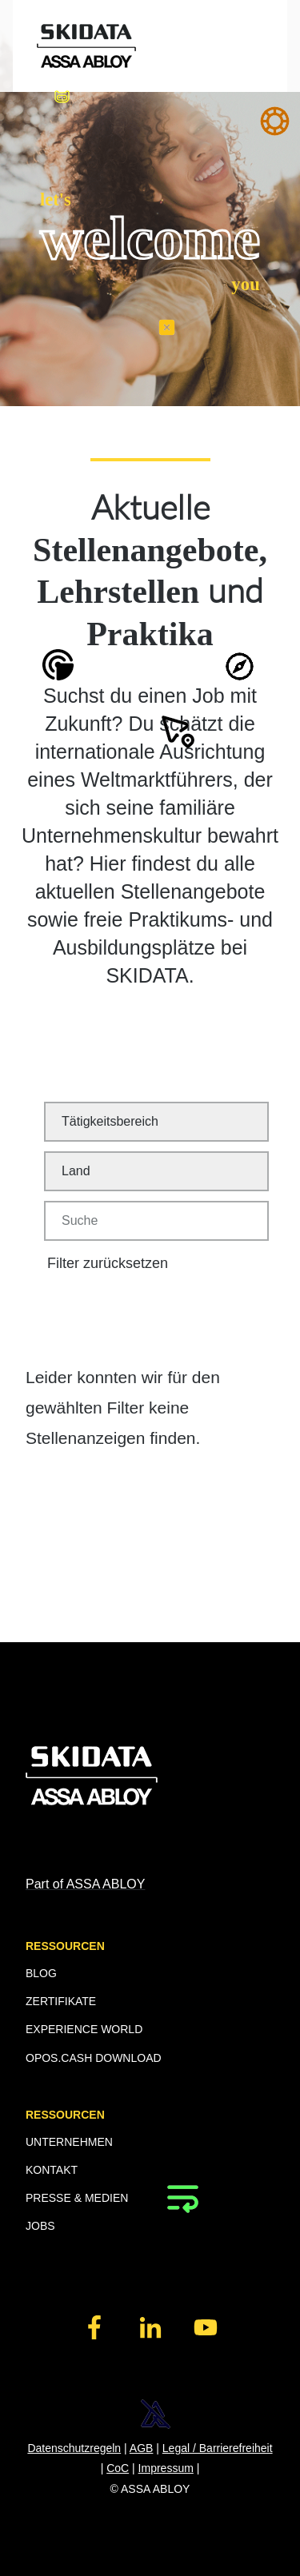 The width and height of the screenshot is (300, 2576). Describe the element at coordinates (58, 664) in the screenshot. I see `scan for nearby devices or networks` at that location.